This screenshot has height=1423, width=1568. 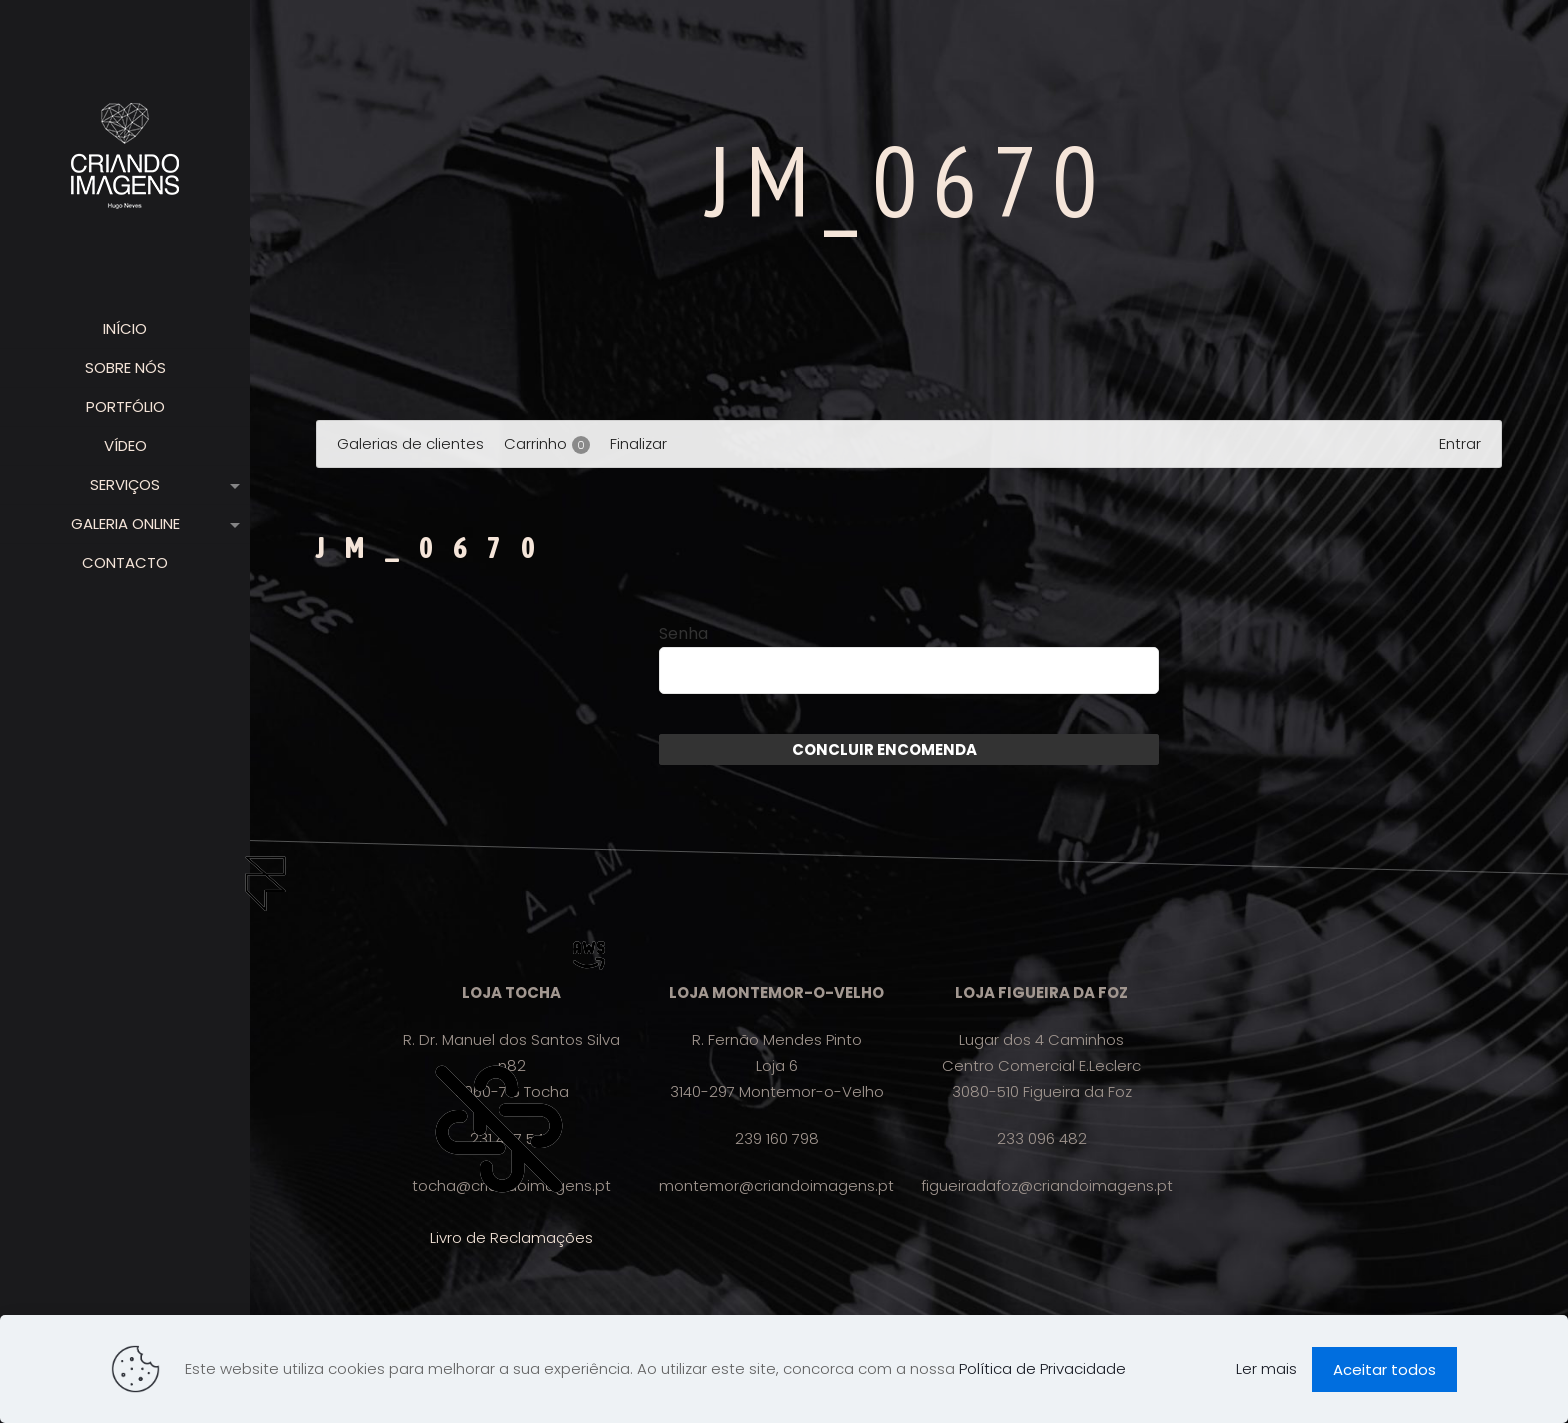 I want to click on access Amazon Web Services console, so click(x=589, y=954).